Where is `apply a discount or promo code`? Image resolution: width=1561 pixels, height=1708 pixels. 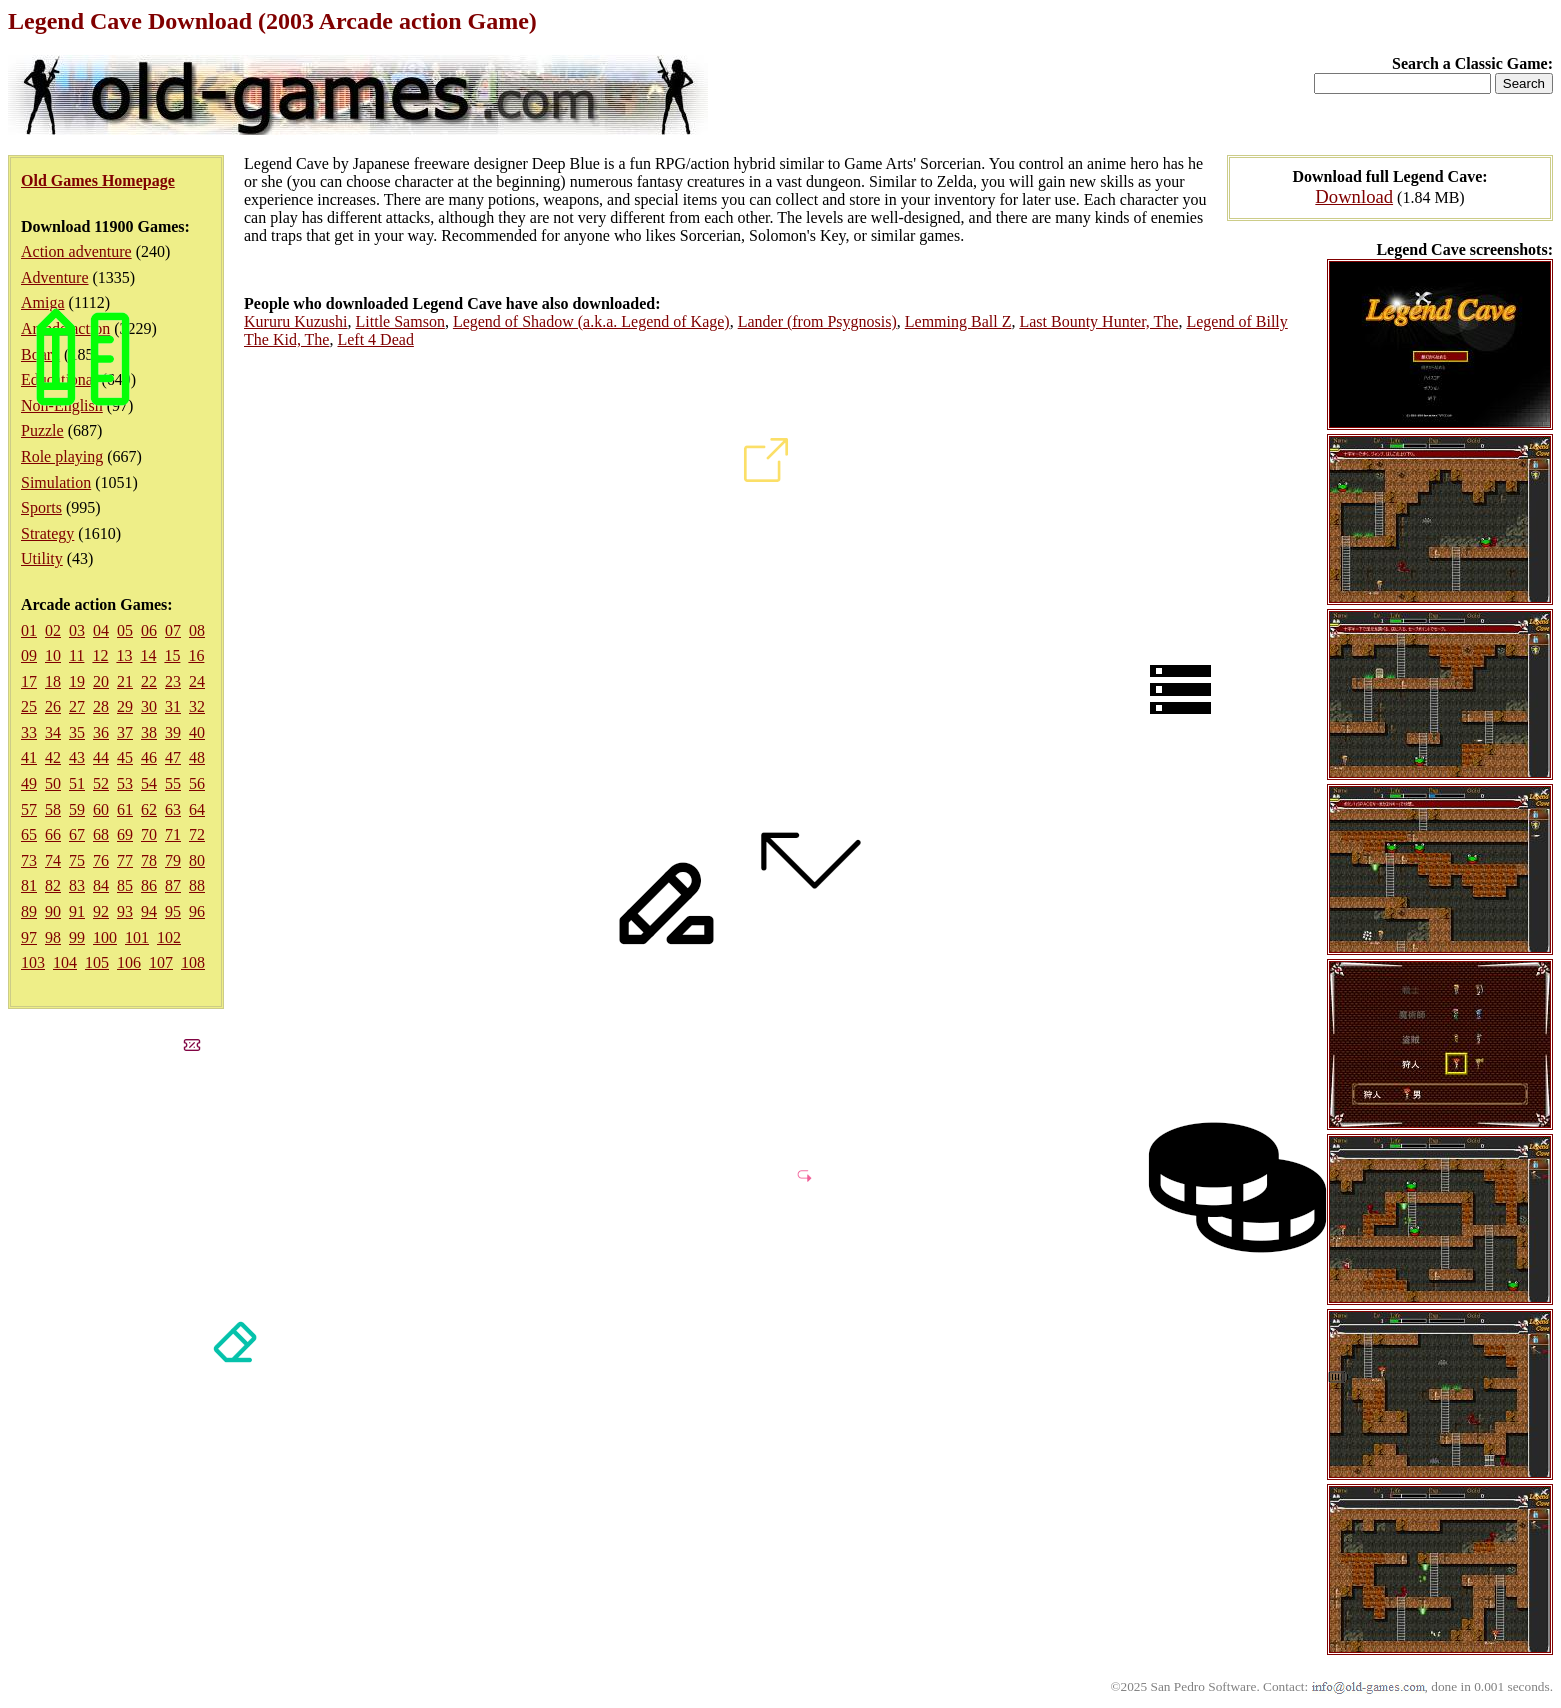
apply a discount or promo code is located at coordinates (192, 1045).